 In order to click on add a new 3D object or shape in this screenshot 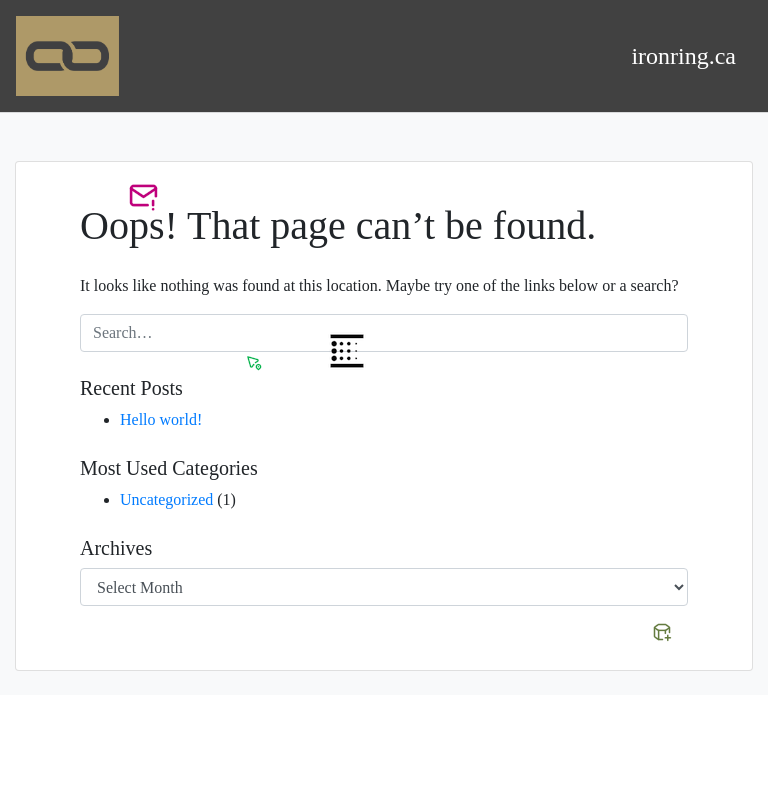, I will do `click(662, 632)`.